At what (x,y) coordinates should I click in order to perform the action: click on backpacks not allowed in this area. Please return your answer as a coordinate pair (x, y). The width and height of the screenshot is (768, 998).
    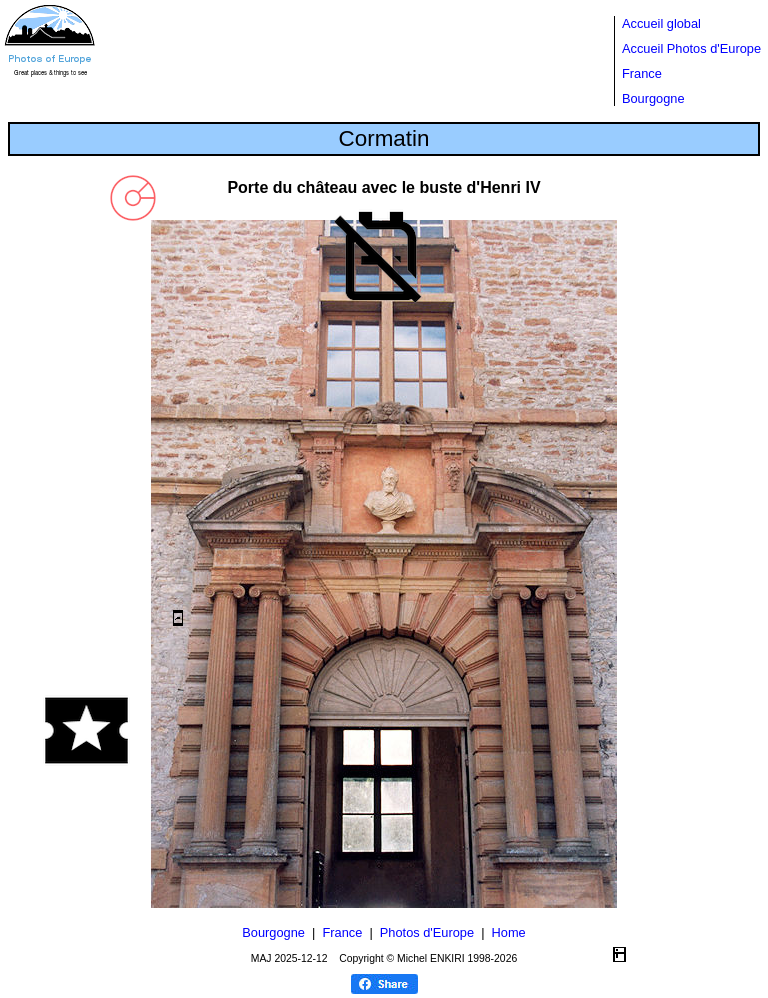
    Looking at the image, I should click on (381, 256).